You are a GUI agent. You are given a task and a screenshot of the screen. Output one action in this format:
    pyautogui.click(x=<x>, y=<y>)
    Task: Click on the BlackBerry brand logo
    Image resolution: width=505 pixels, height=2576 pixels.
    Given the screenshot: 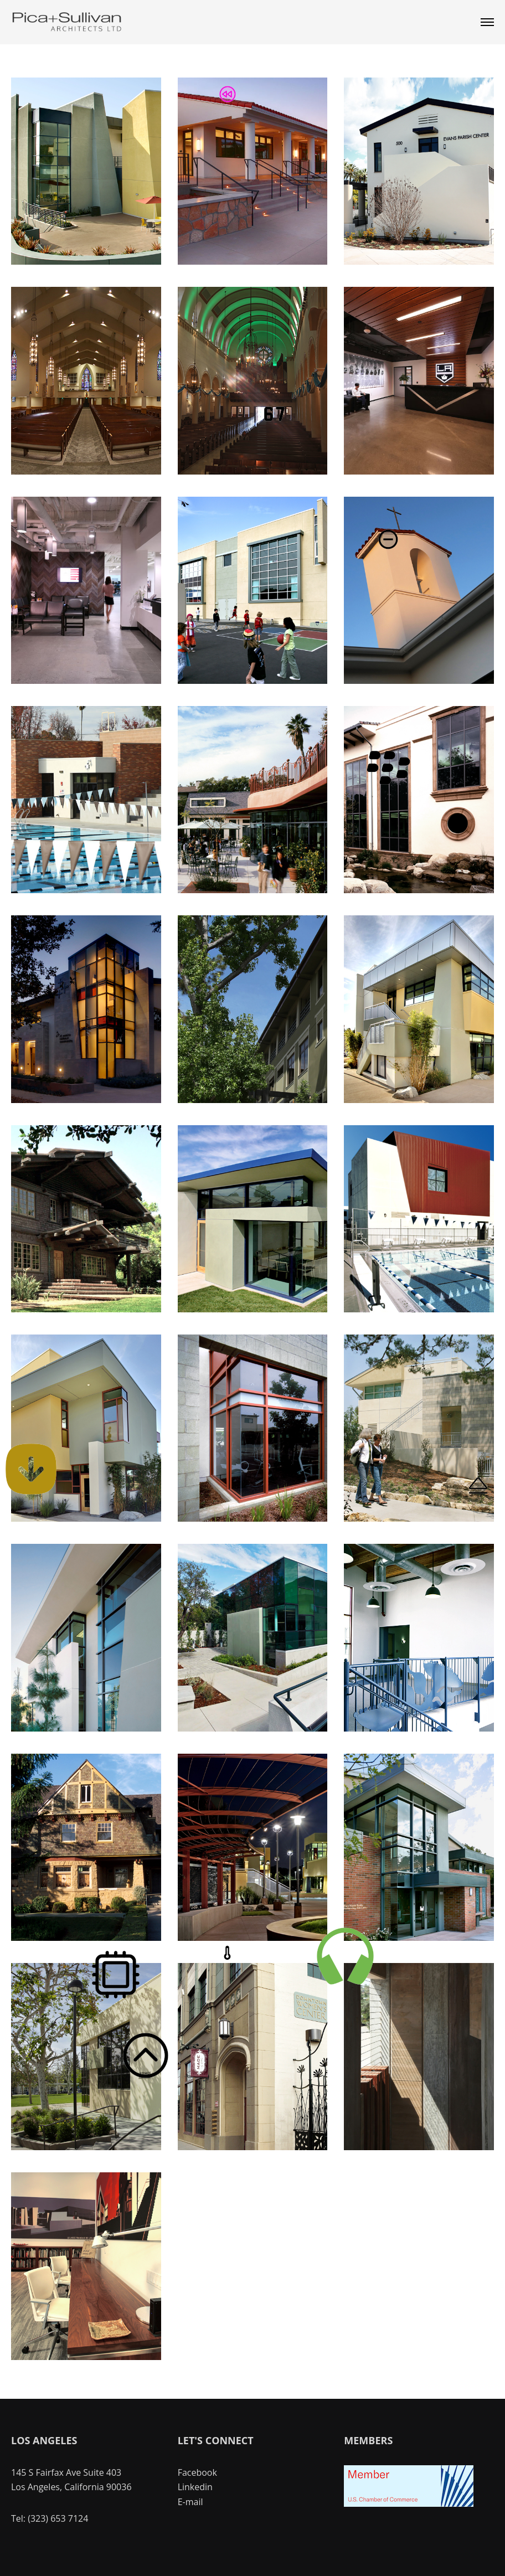 What is the action you would take?
    pyautogui.click(x=389, y=767)
    